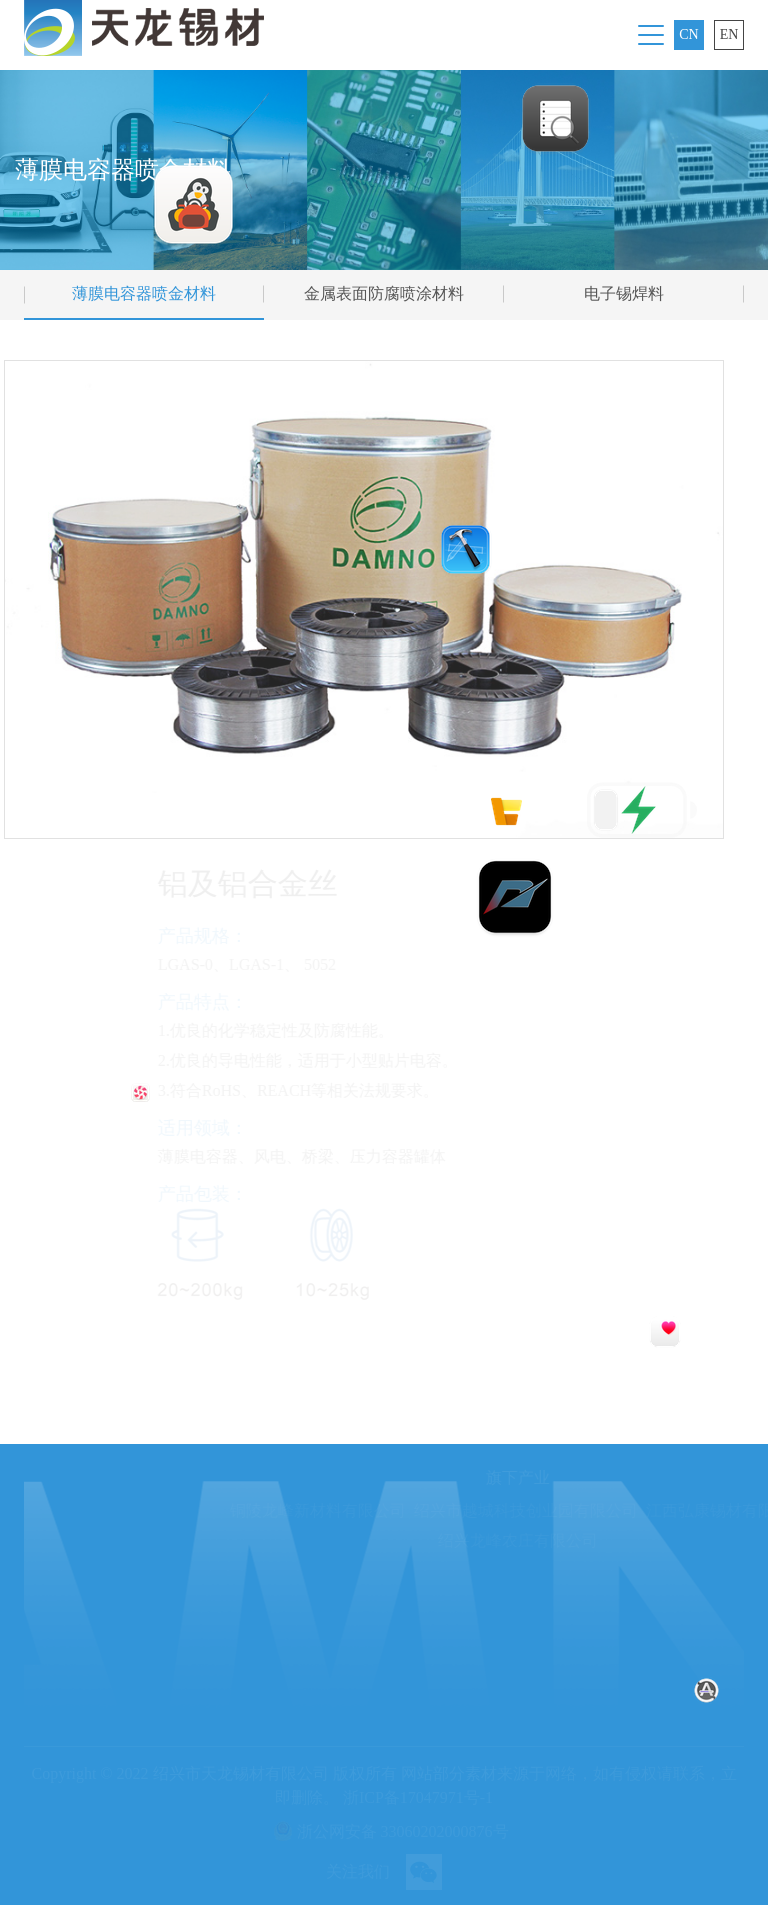 The height and width of the screenshot is (1905, 768). Describe the element at coordinates (665, 1332) in the screenshot. I see `open the Health app` at that location.